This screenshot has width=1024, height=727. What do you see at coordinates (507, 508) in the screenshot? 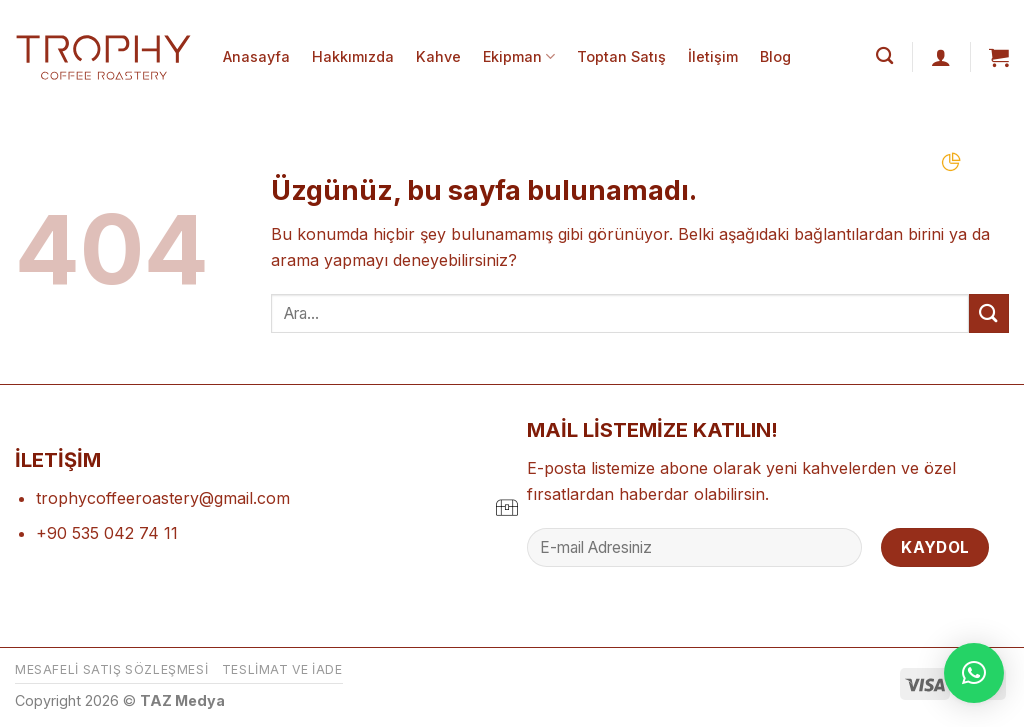
I see `access your rewards or collected items` at bounding box center [507, 508].